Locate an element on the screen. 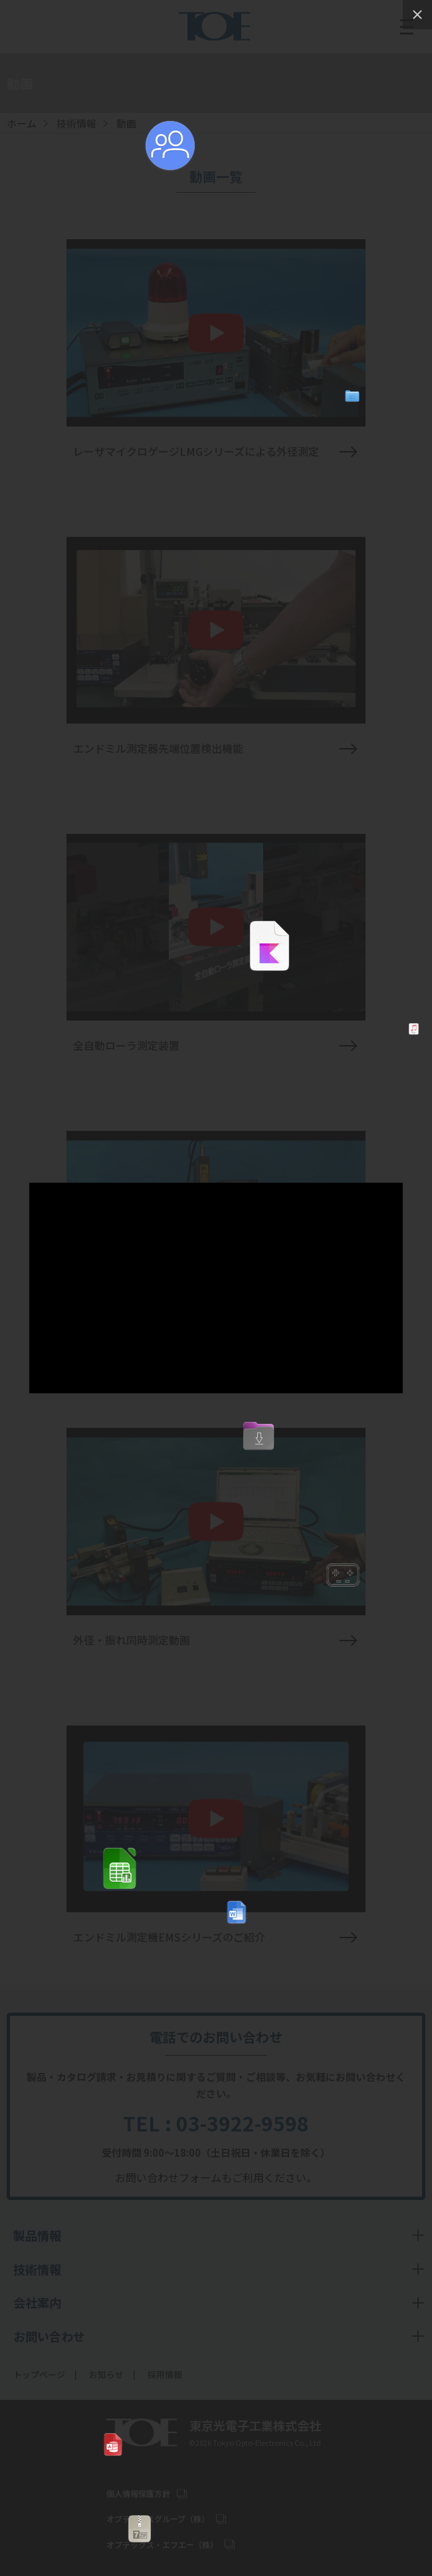  connect a game controller is located at coordinates (343, 1576).